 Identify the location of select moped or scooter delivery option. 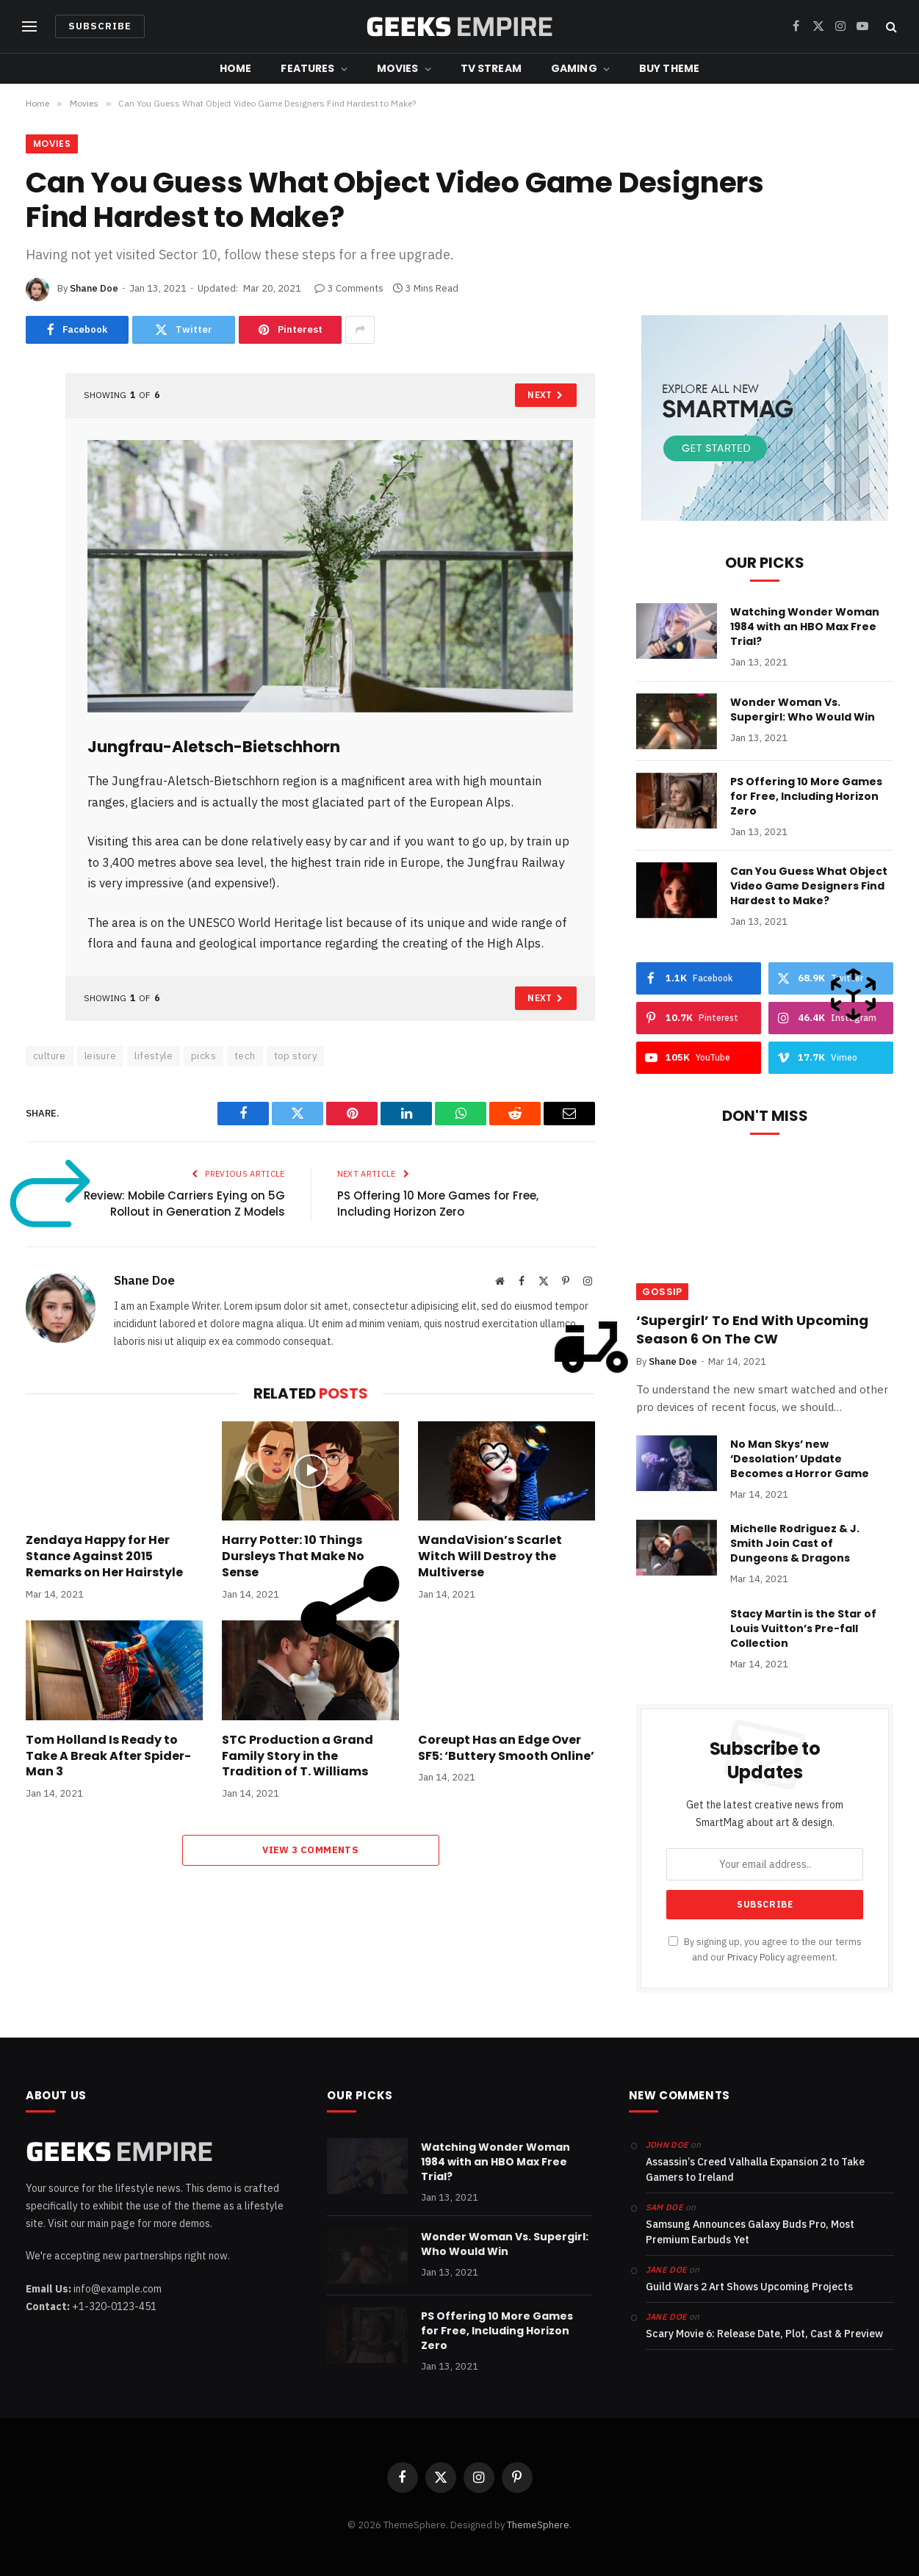
(591, 1347).